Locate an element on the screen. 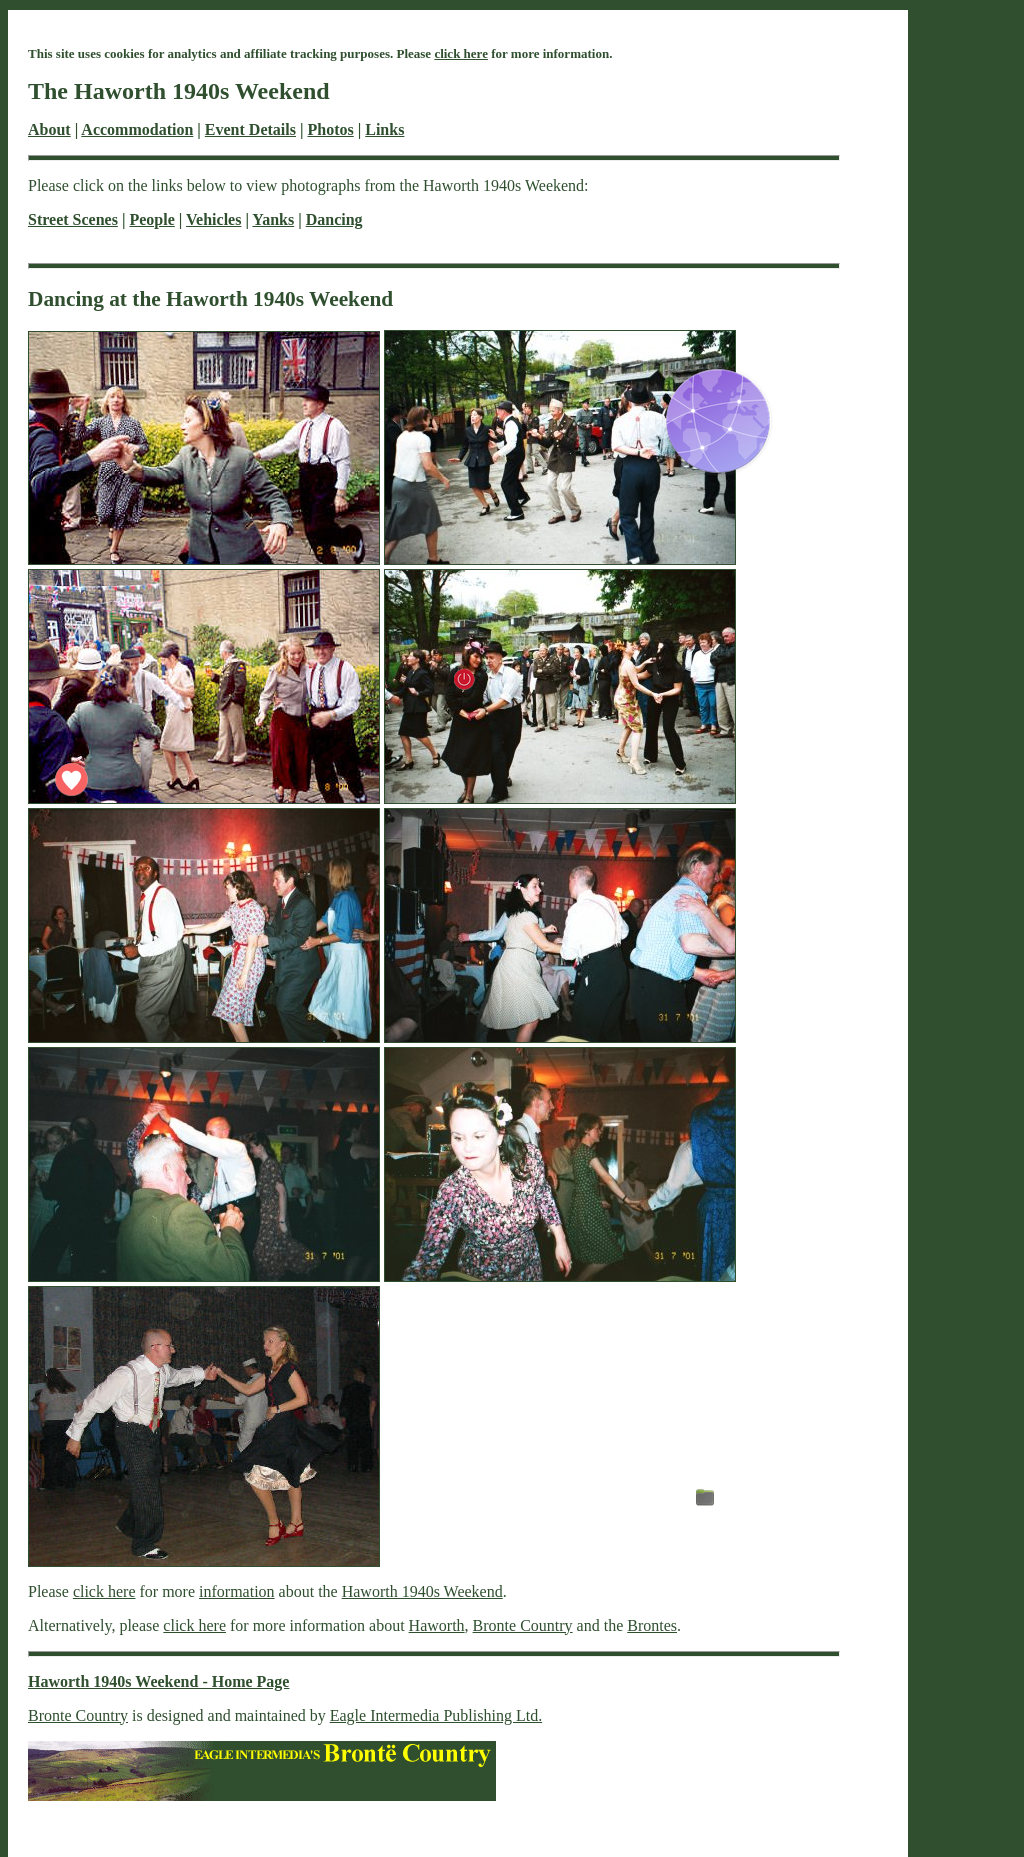 Image resolution: width=1024 pixels, height=1857 pixels. open internet or web browser application is located at coordinates (718, 421).